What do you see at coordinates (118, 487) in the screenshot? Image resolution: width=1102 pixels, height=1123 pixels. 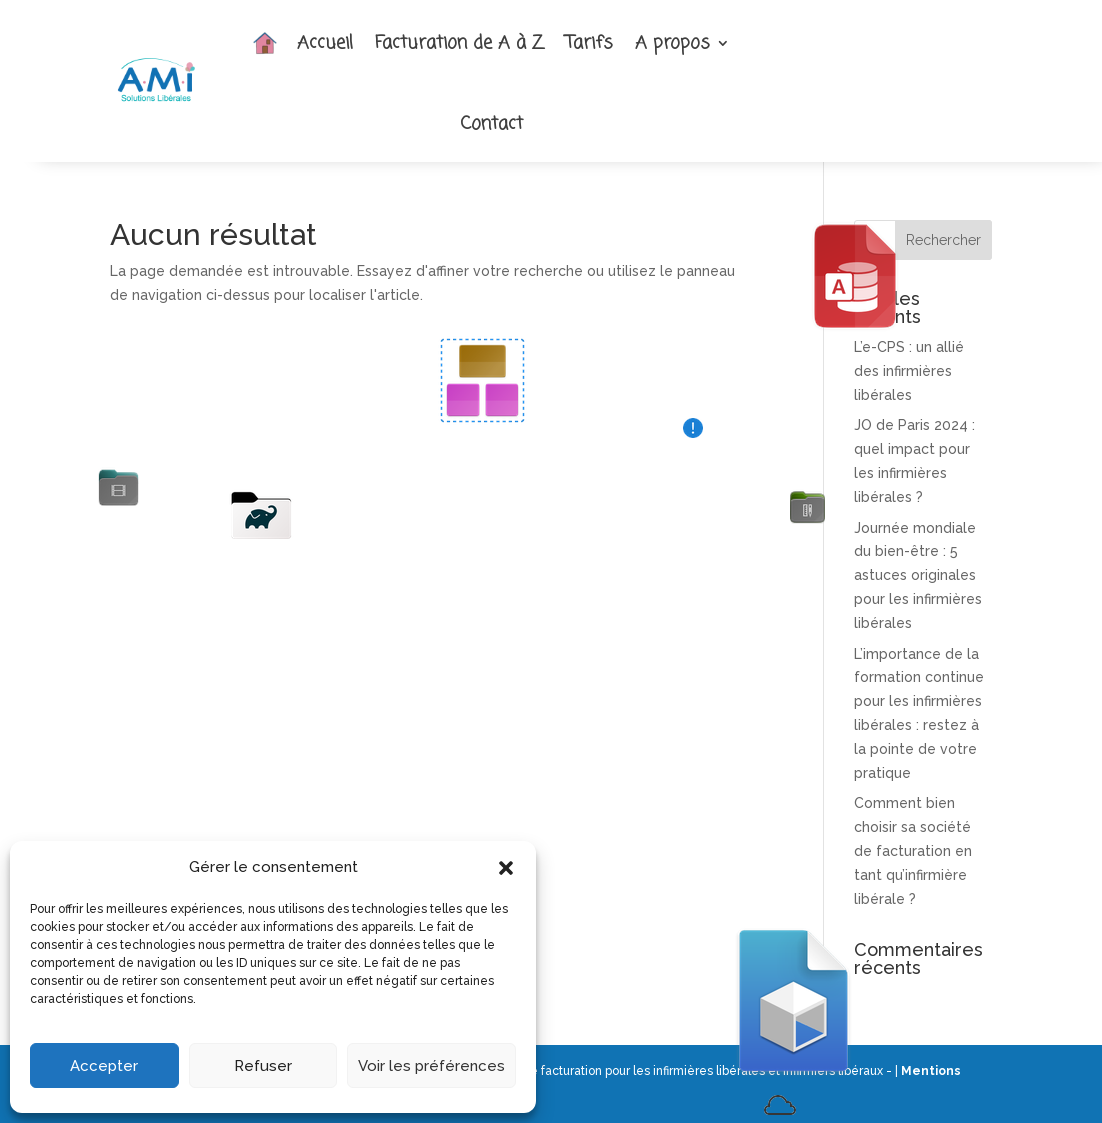 I see `open your videos folder` at bounding box center [118, 487].